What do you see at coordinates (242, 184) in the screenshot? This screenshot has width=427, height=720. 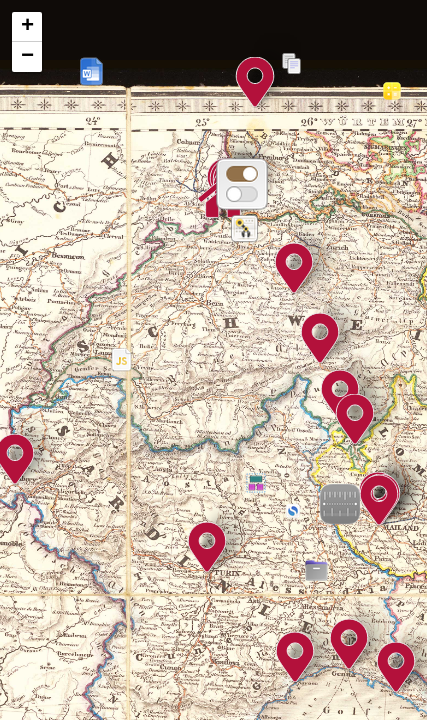 I see `open gnome tweaks settings` at bounding box center [242, 184].